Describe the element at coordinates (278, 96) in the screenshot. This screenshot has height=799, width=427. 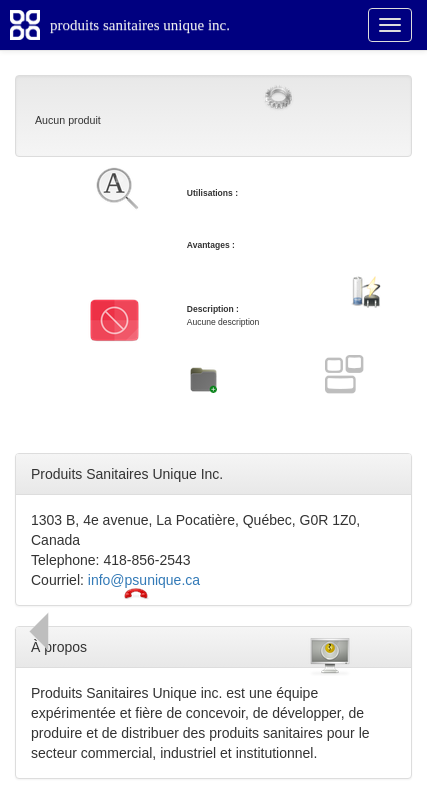
I see `access system settings and preferences` at that location.